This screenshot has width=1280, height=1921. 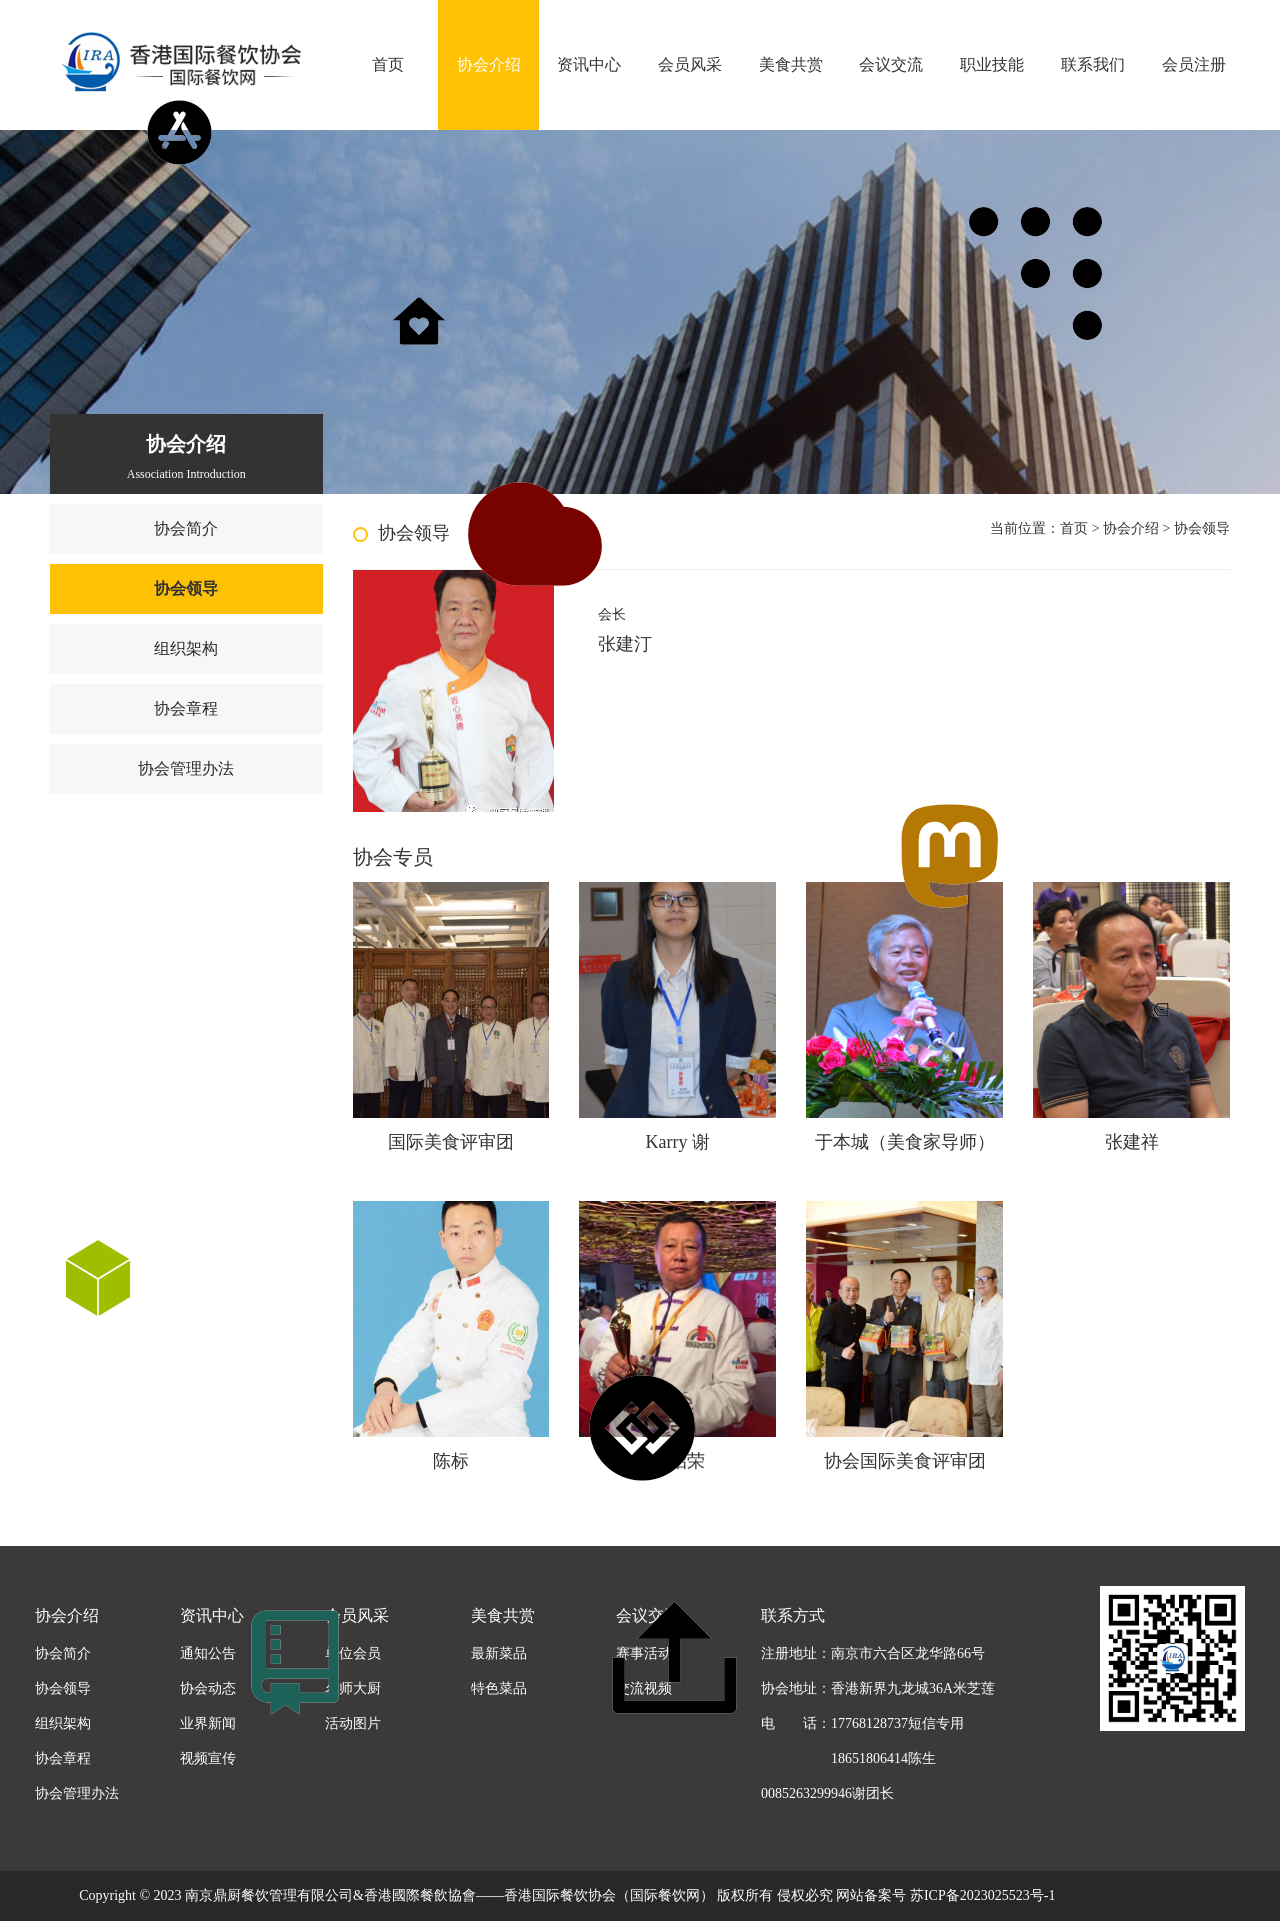 What do you see at coordinates (1161, 1009) in the screenshot?
I see `delete previous character or input` at bounding box center [1161, 1009].